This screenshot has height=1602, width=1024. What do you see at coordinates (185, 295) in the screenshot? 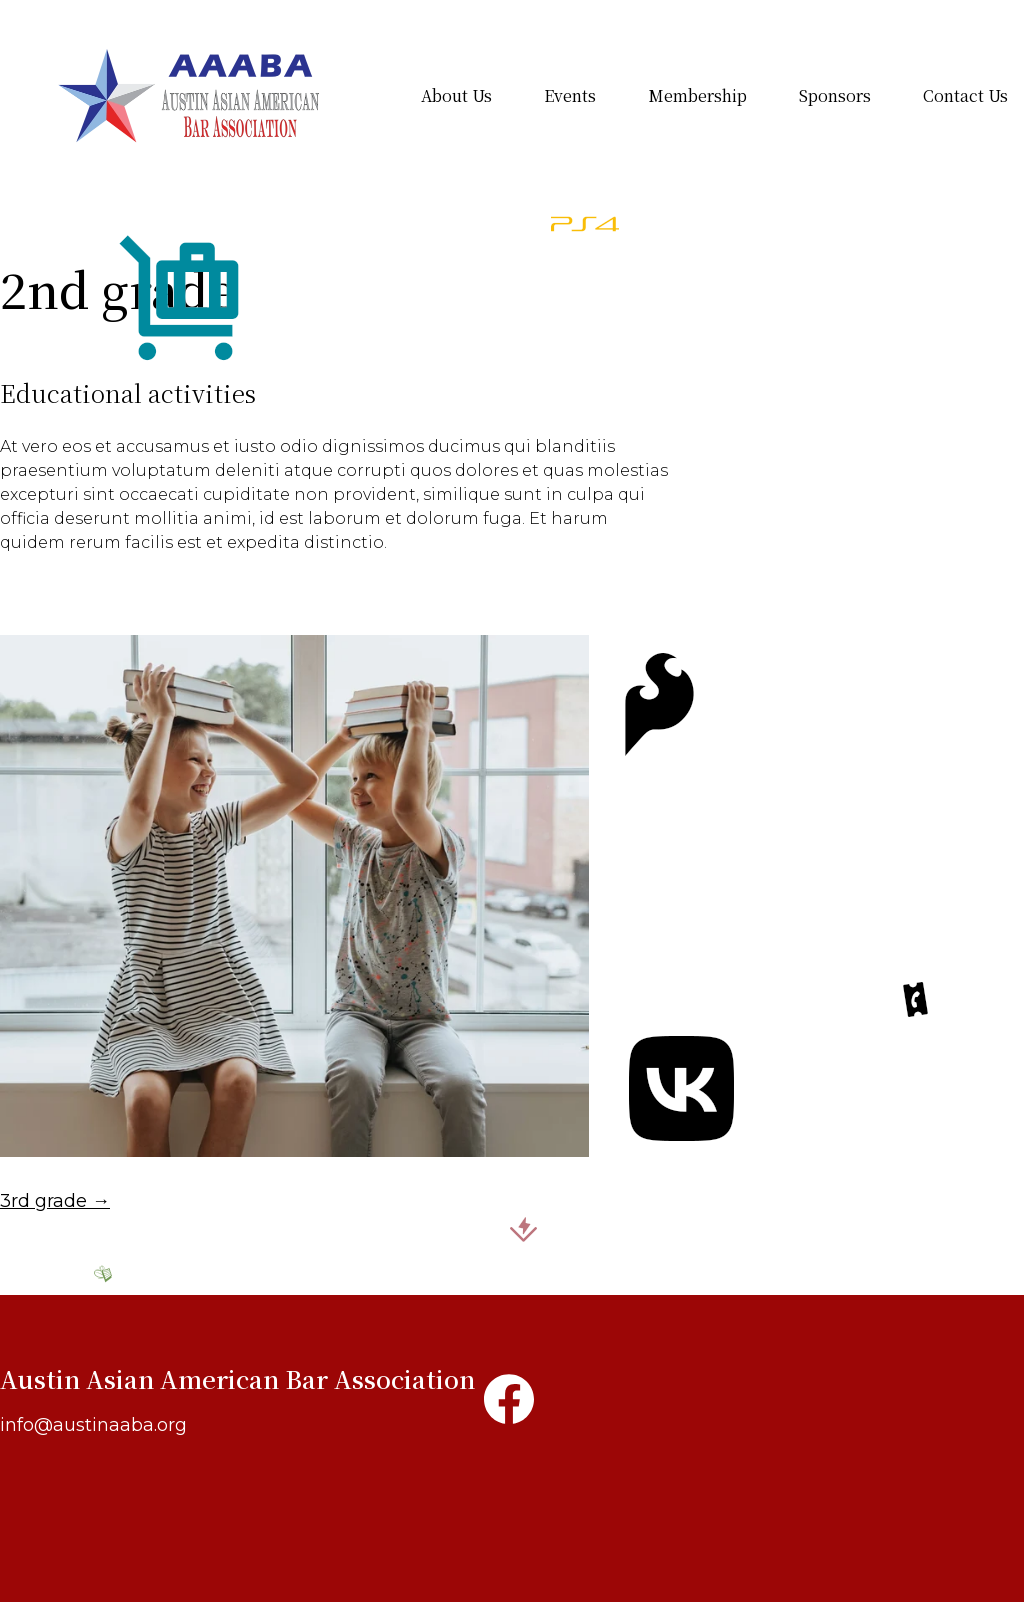
I see `view your luggage or baggage information` at bounding box center [185, 295].